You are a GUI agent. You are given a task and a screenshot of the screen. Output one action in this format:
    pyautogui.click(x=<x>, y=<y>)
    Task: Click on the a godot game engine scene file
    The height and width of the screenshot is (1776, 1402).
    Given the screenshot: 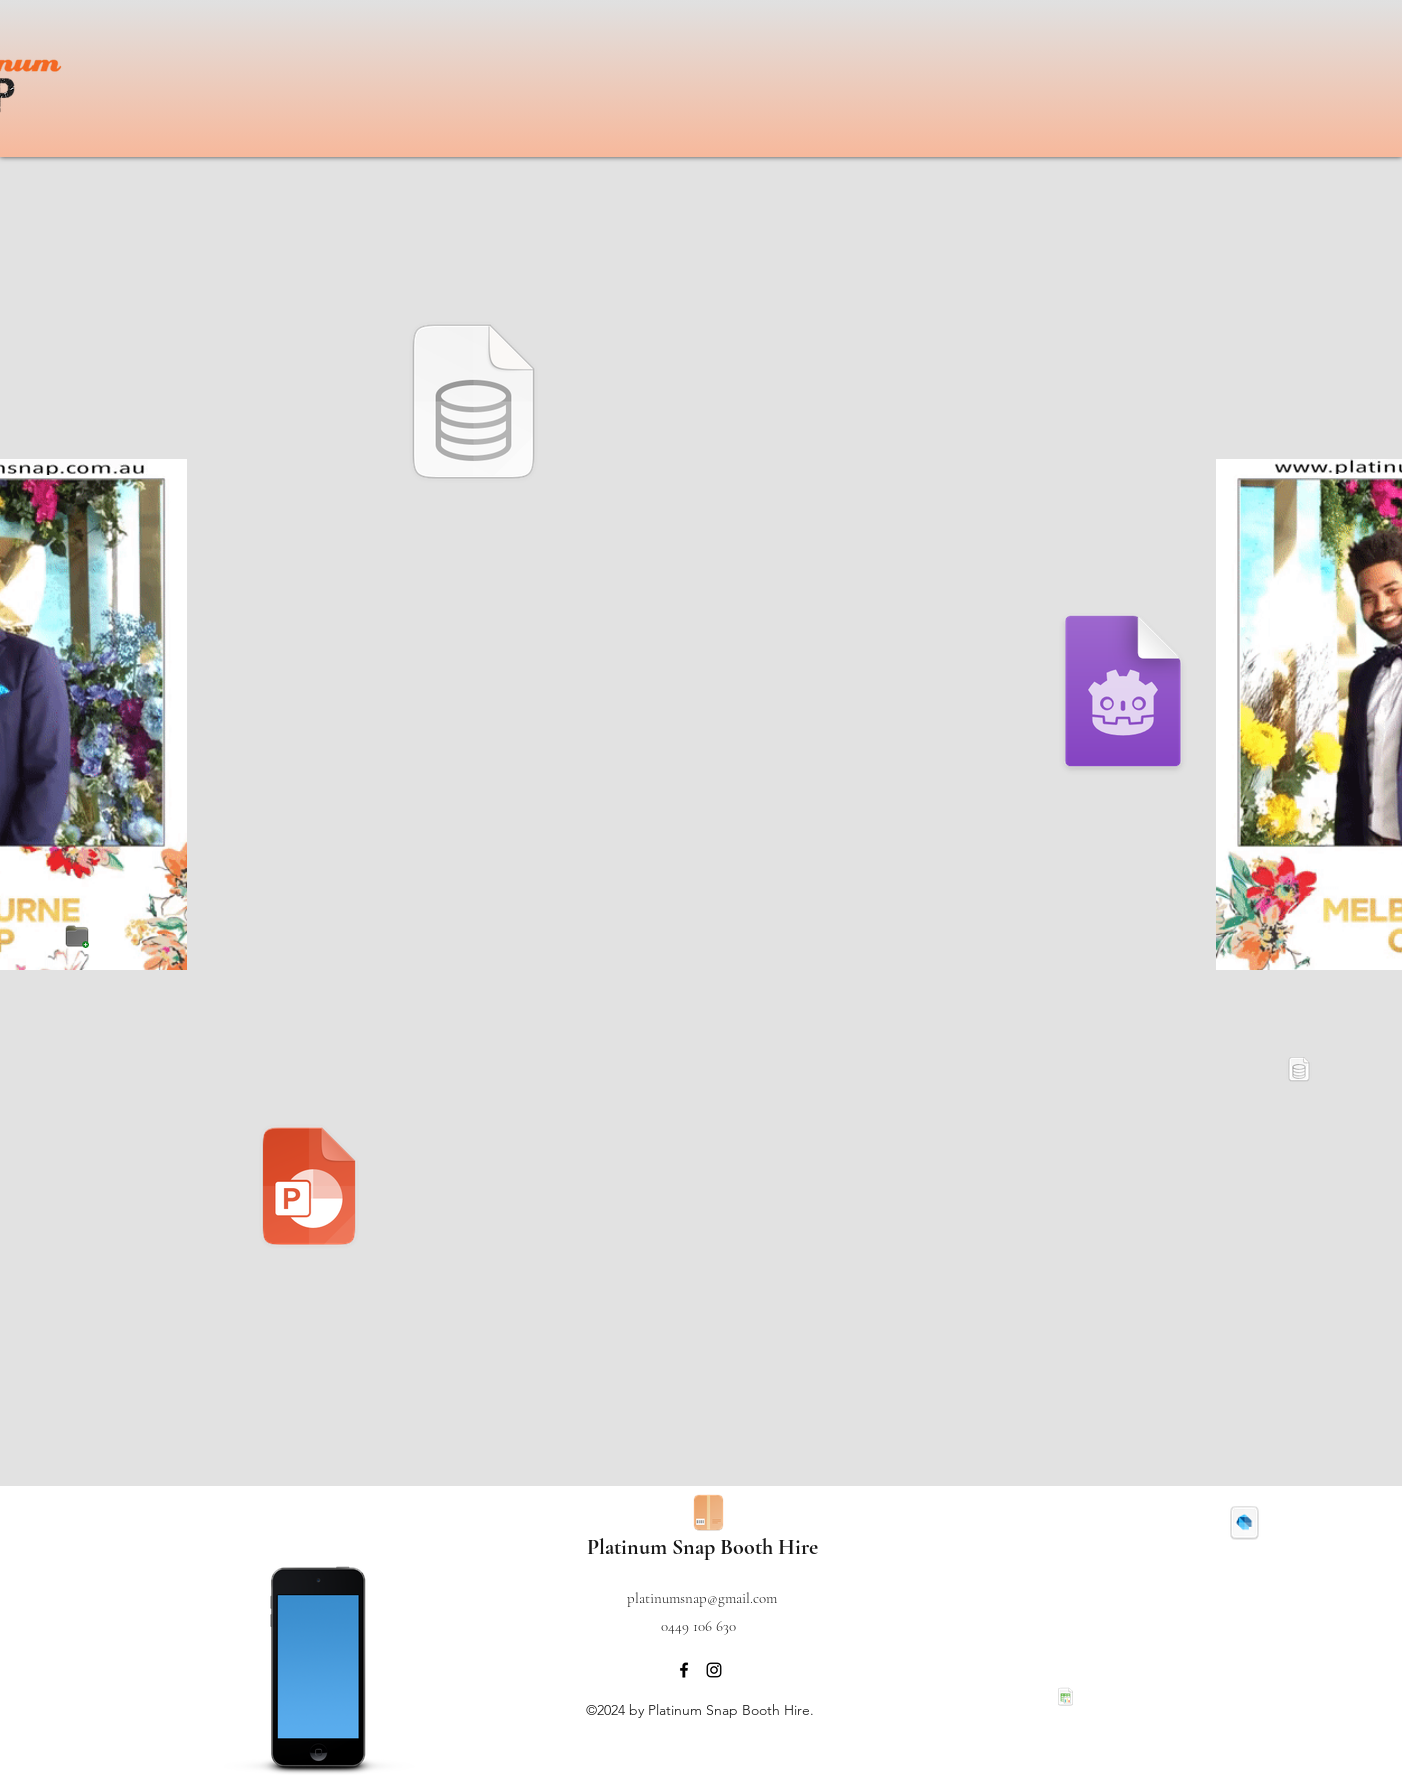 What is the action you would take?
    pyautogui.click(x=1123, y=694)
    